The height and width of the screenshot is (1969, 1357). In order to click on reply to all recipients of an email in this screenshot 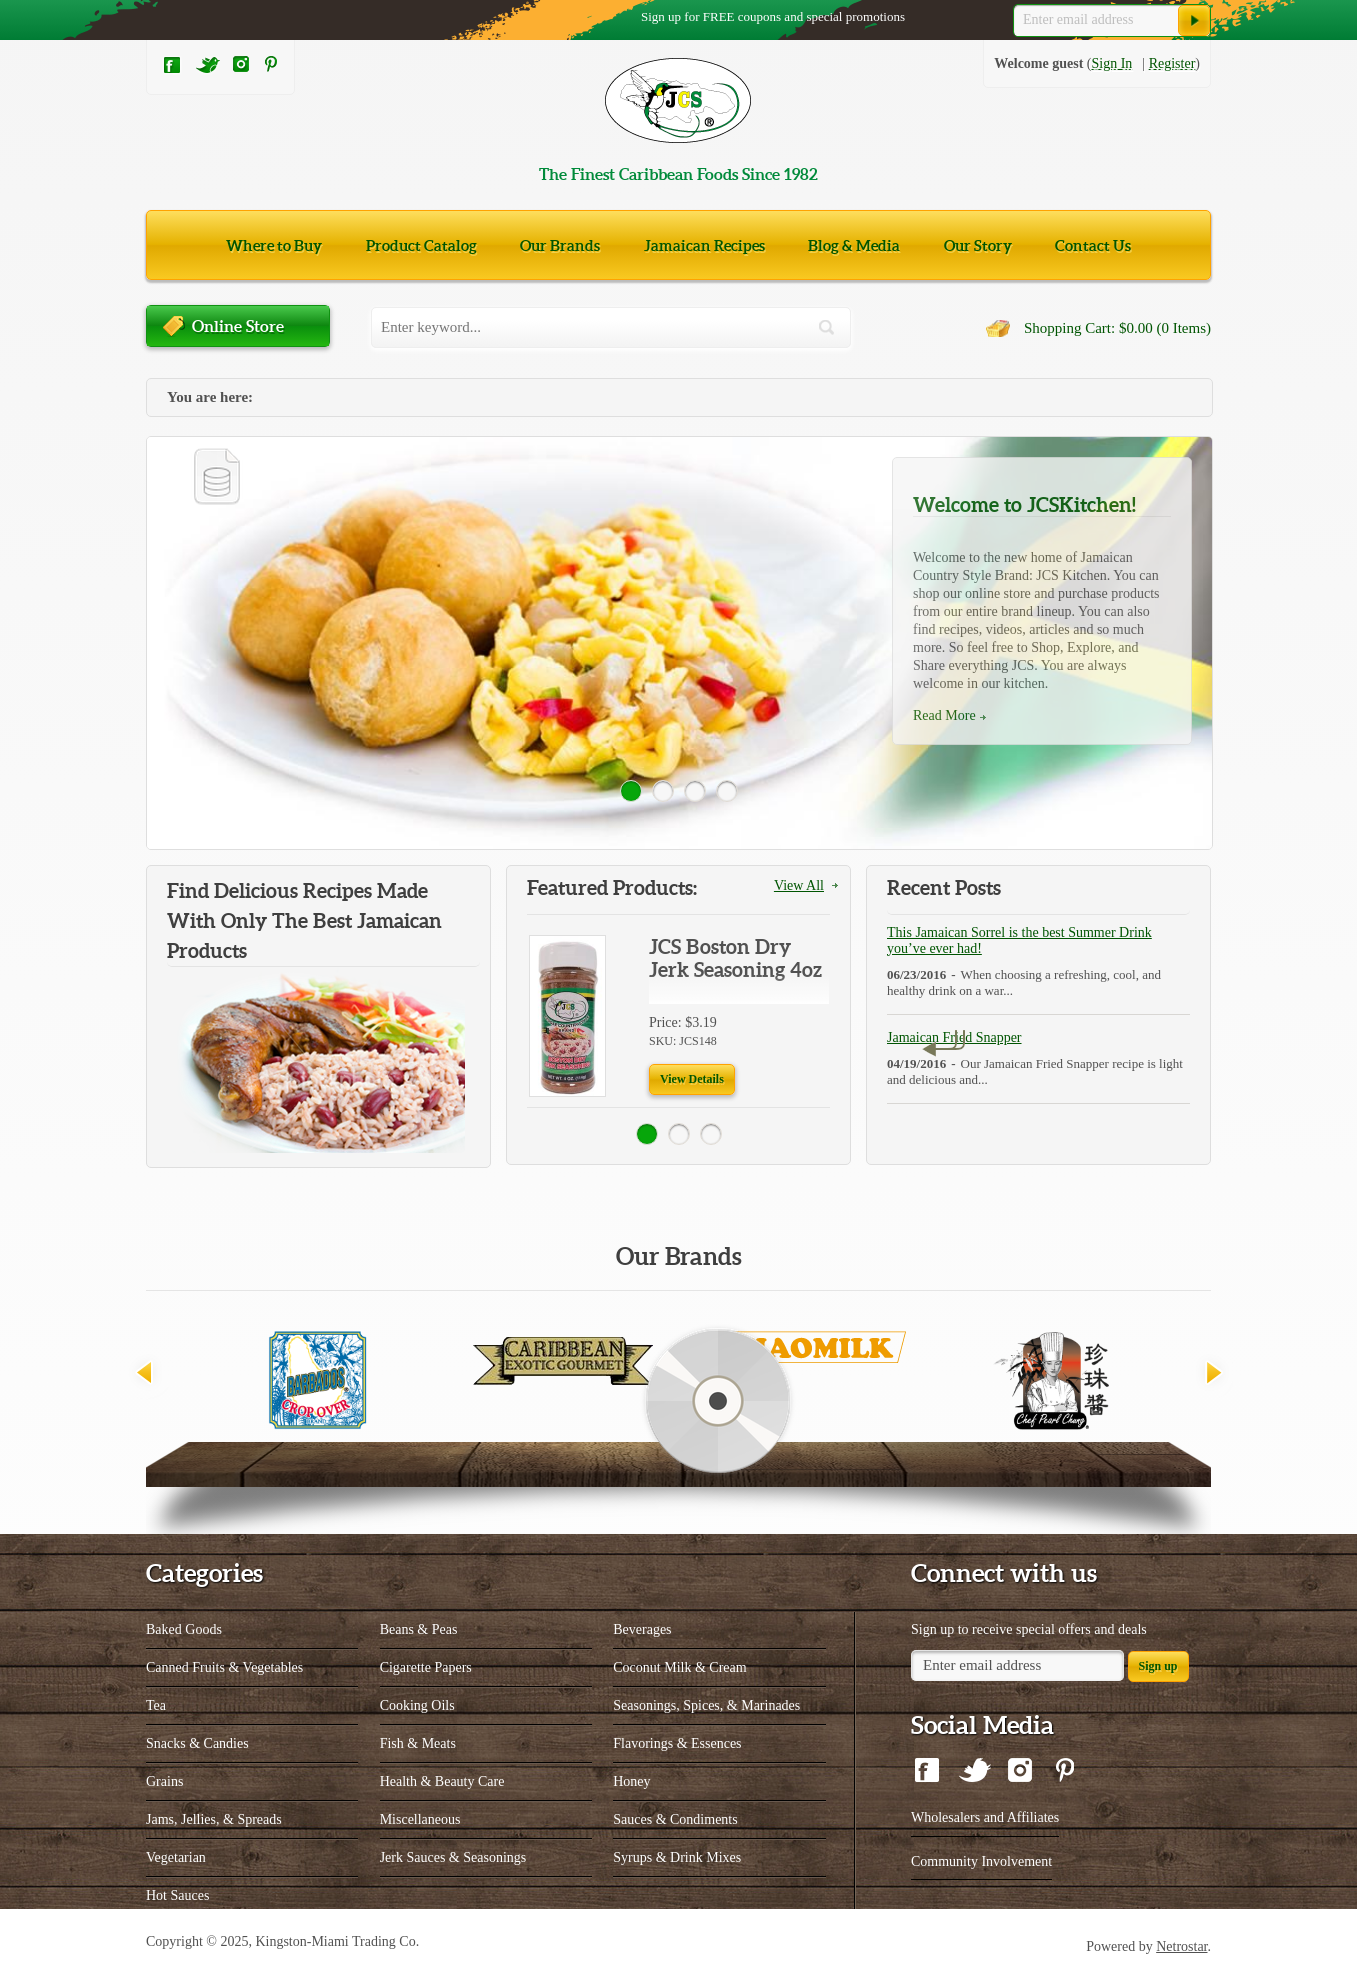, I will do `click(943, 1040)`.